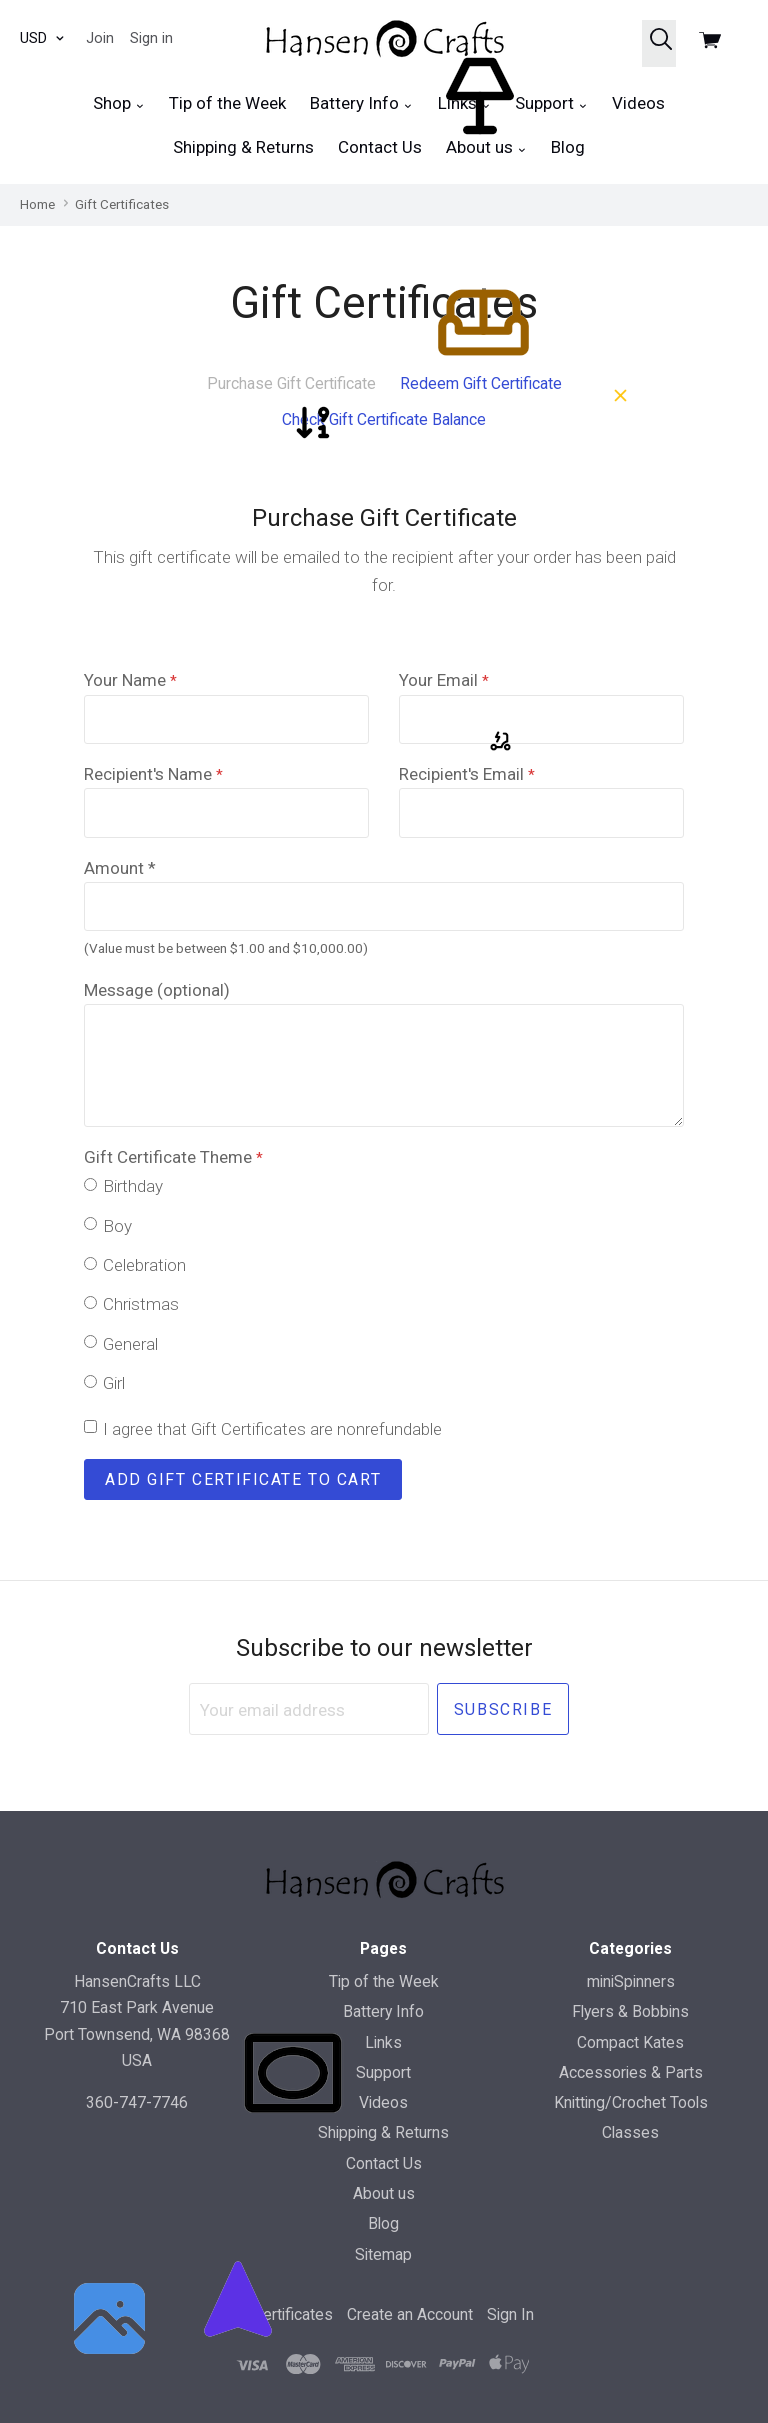 Image resolution: width=768 pixels, height=2423 pixels. Describe the element at coordinates (313, 422) in the screenshot. I see `sort items in descending numerical order (9 to 1)` at that location.